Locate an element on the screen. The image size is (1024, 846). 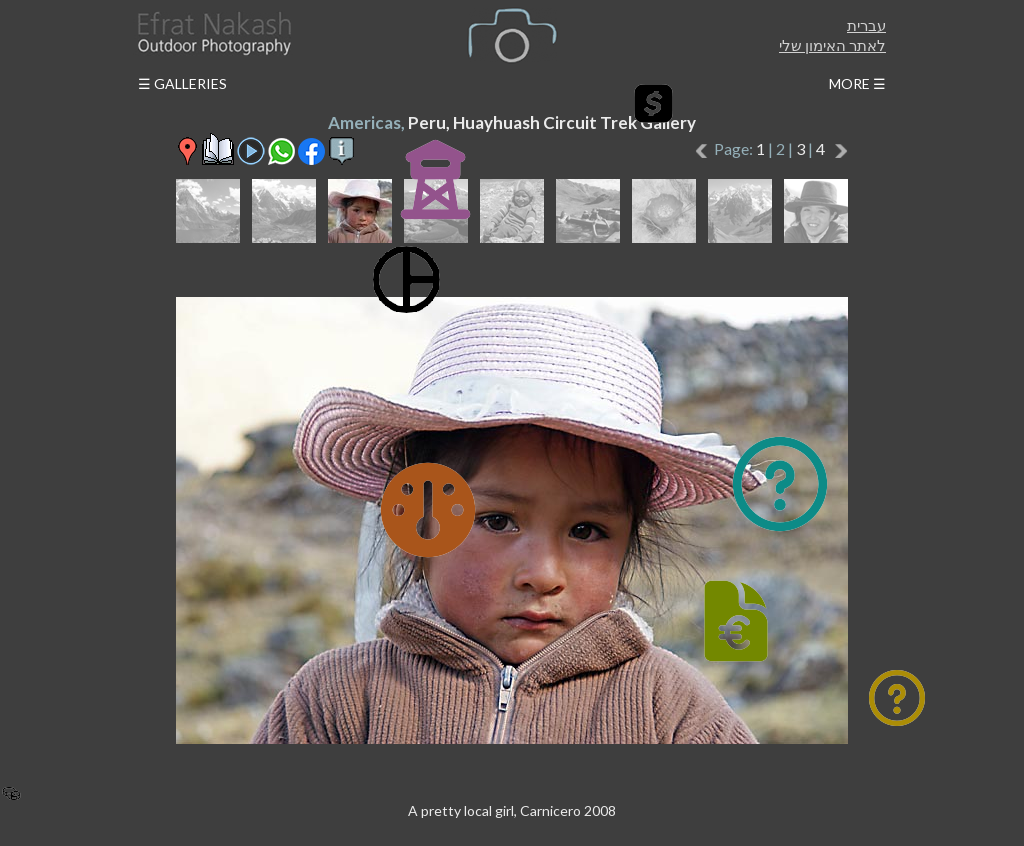
open Cash App is located at coordinates (653, 103).